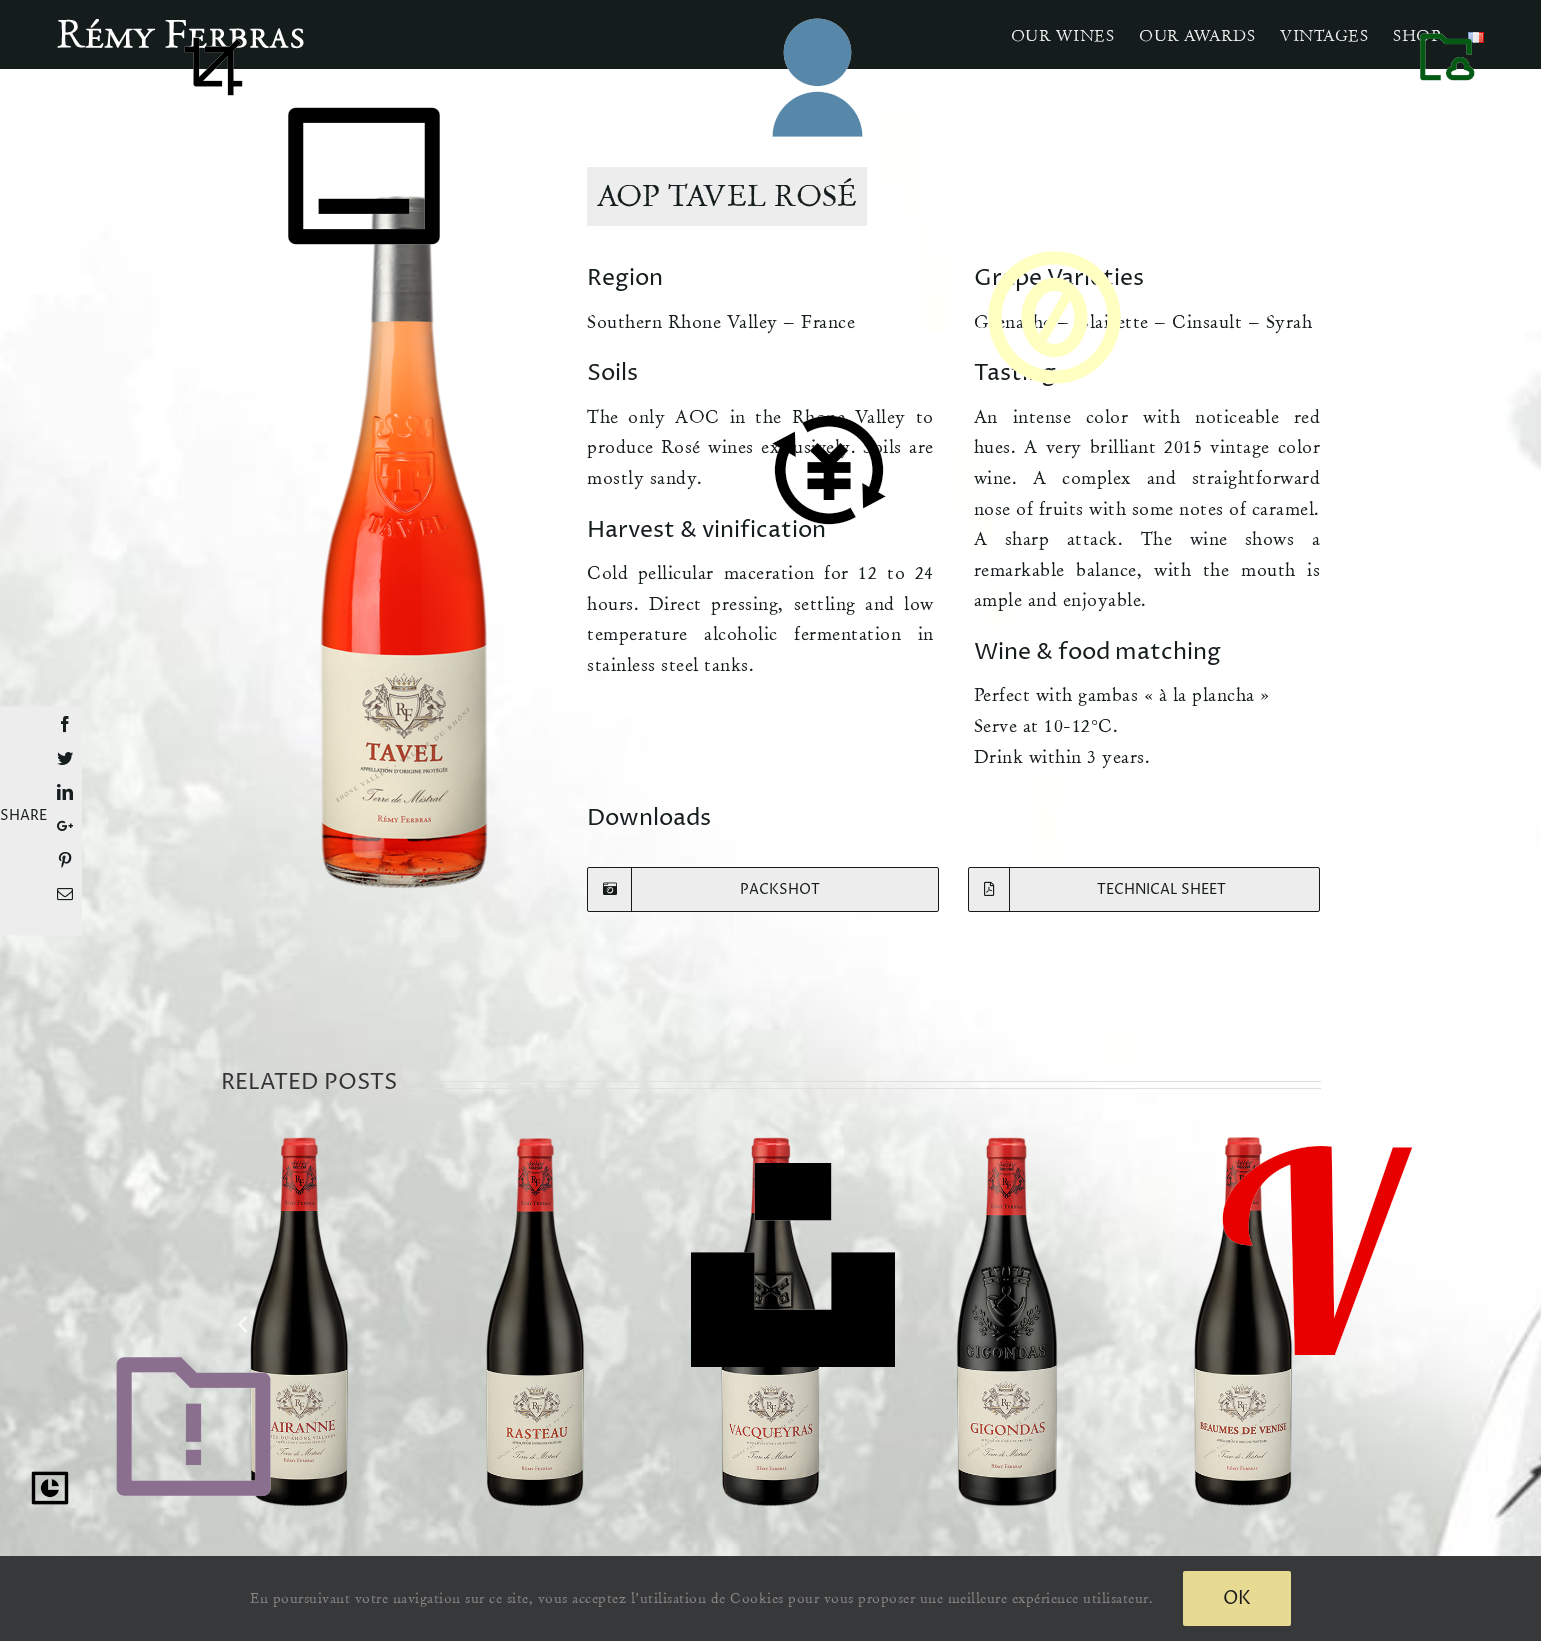  I want to click on switch to bottom panel layout, so click(364, 176).